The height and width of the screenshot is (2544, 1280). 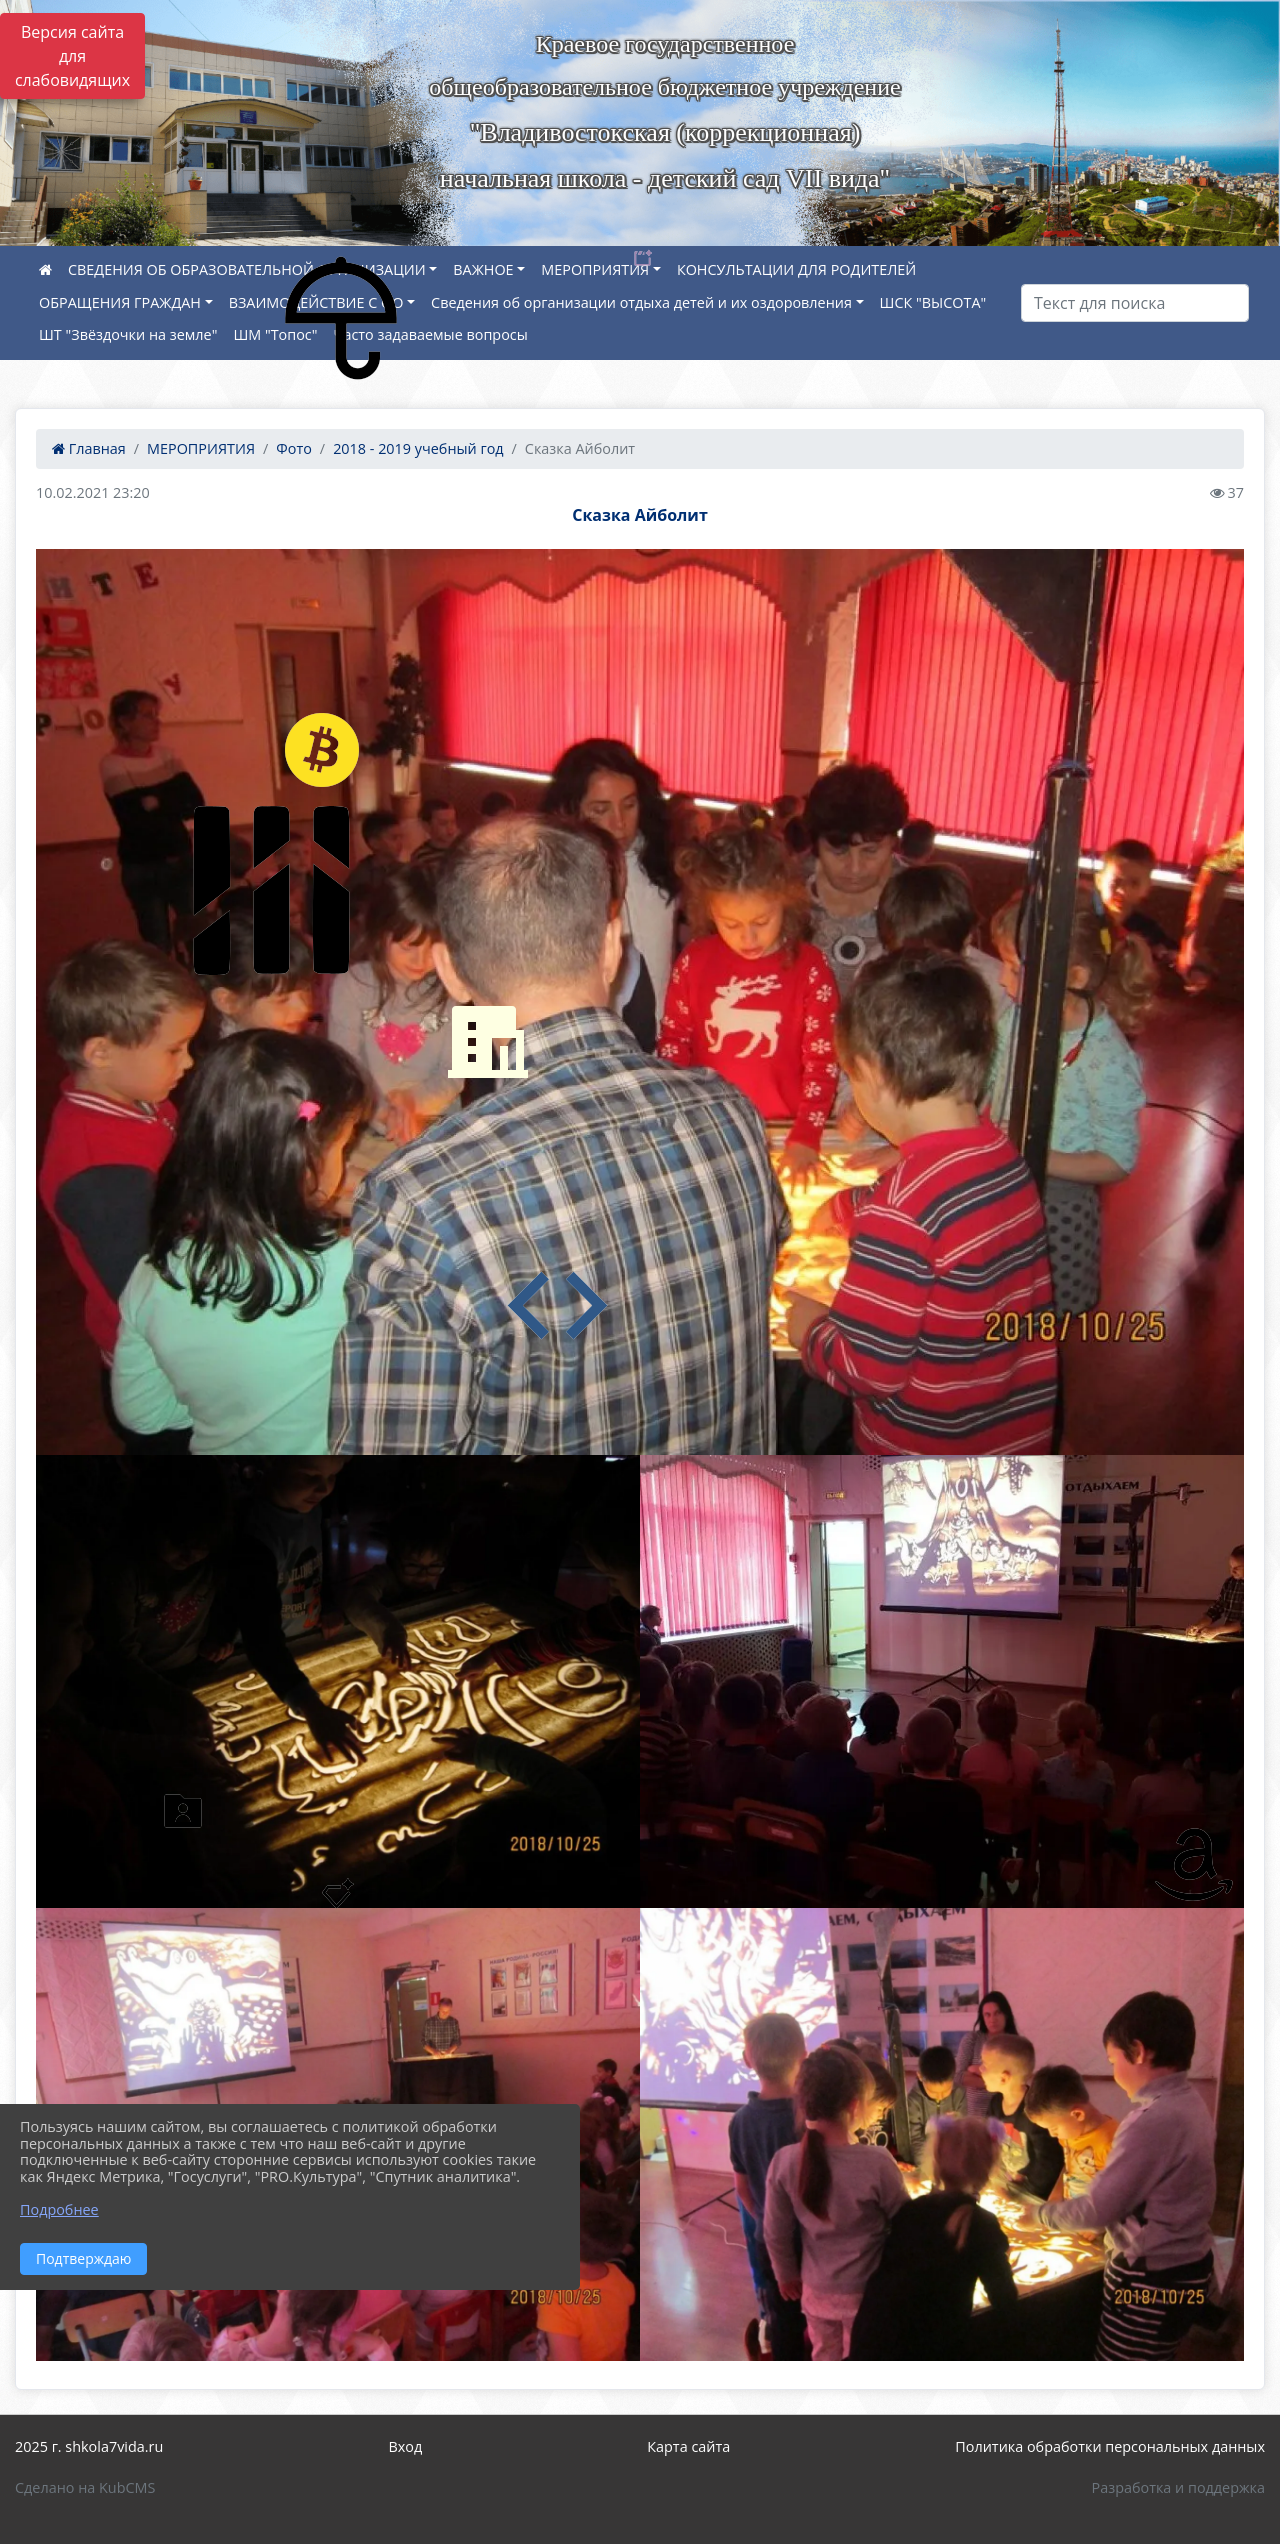 I want to click on premium or luxury feature indicator, so click(x=338, y=1894).